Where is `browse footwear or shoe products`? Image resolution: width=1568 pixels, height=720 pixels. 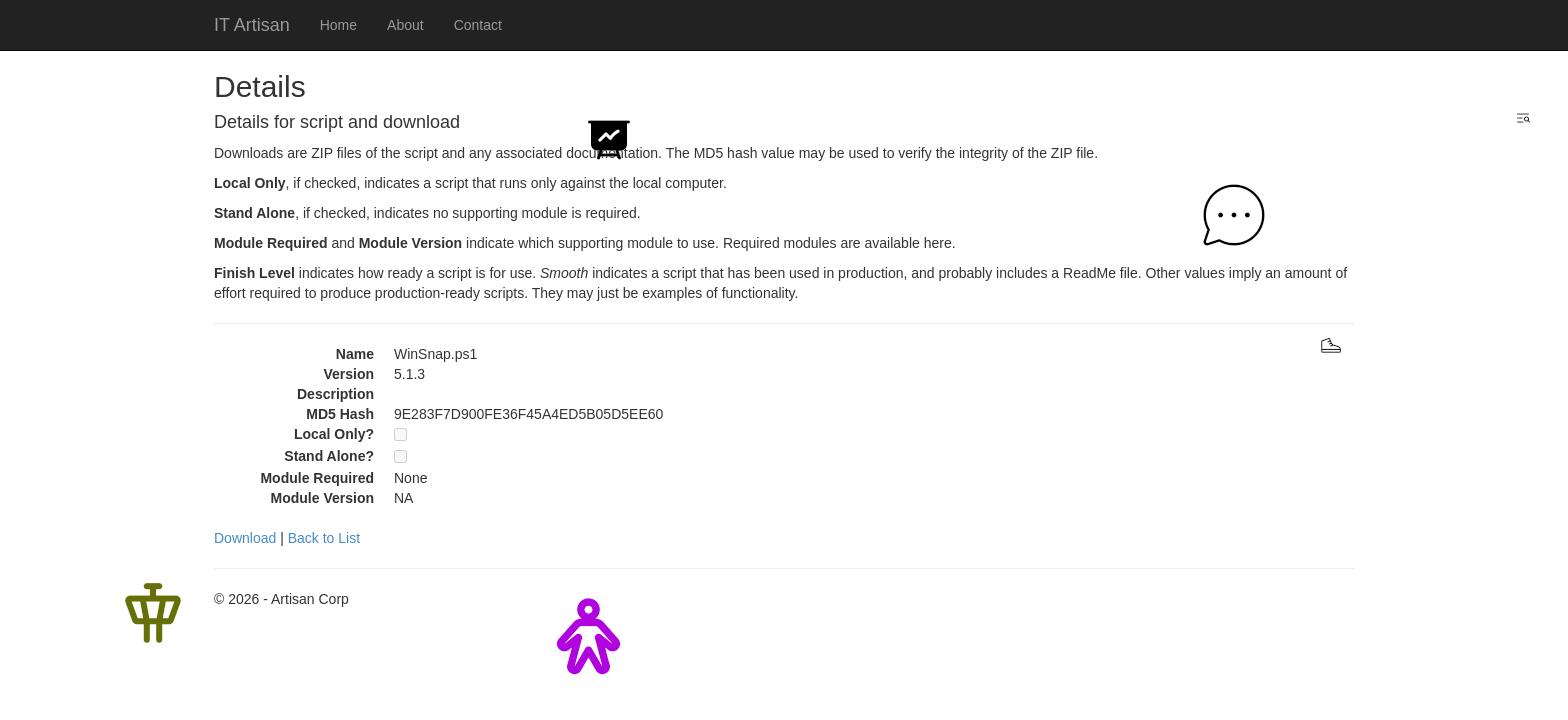 browse footwear or shoe products is located at coordinates (1330, 346).